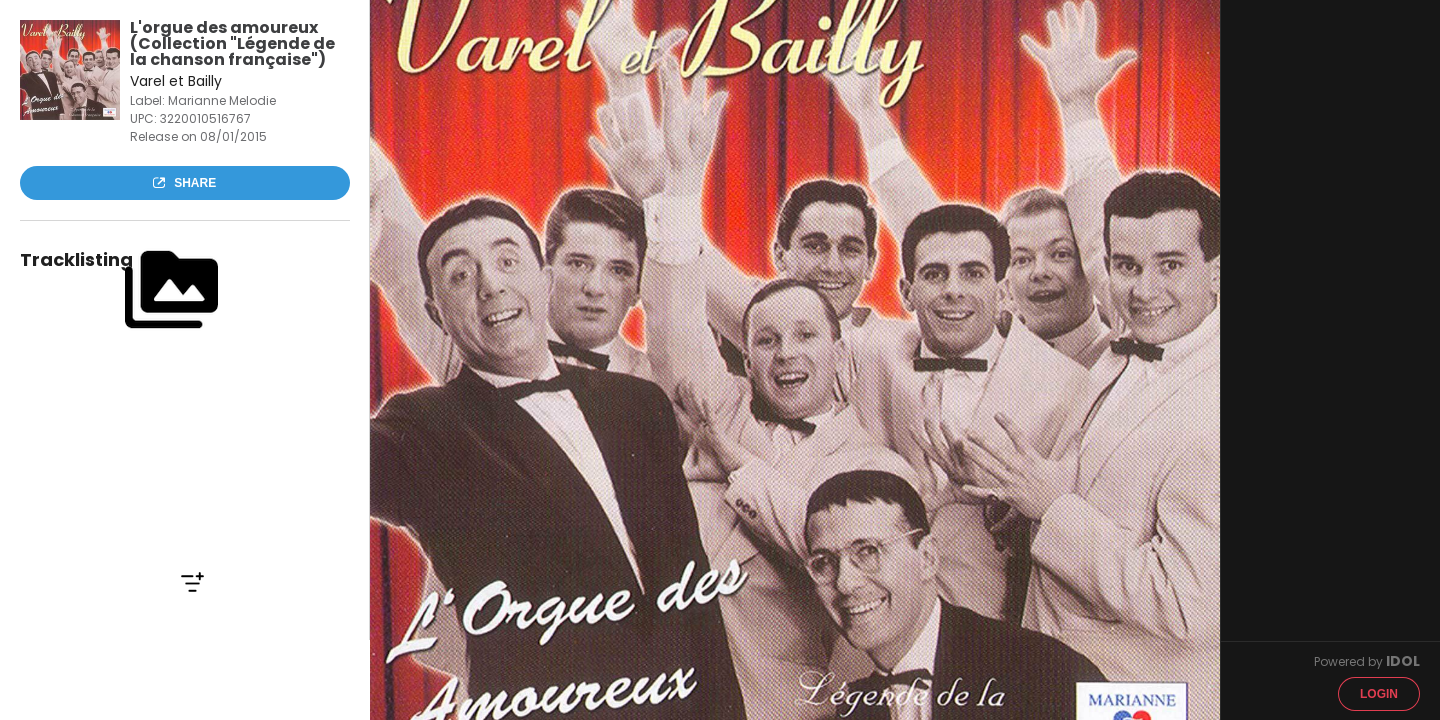  I want to click on add a new filter to the list, so click(192, 583).